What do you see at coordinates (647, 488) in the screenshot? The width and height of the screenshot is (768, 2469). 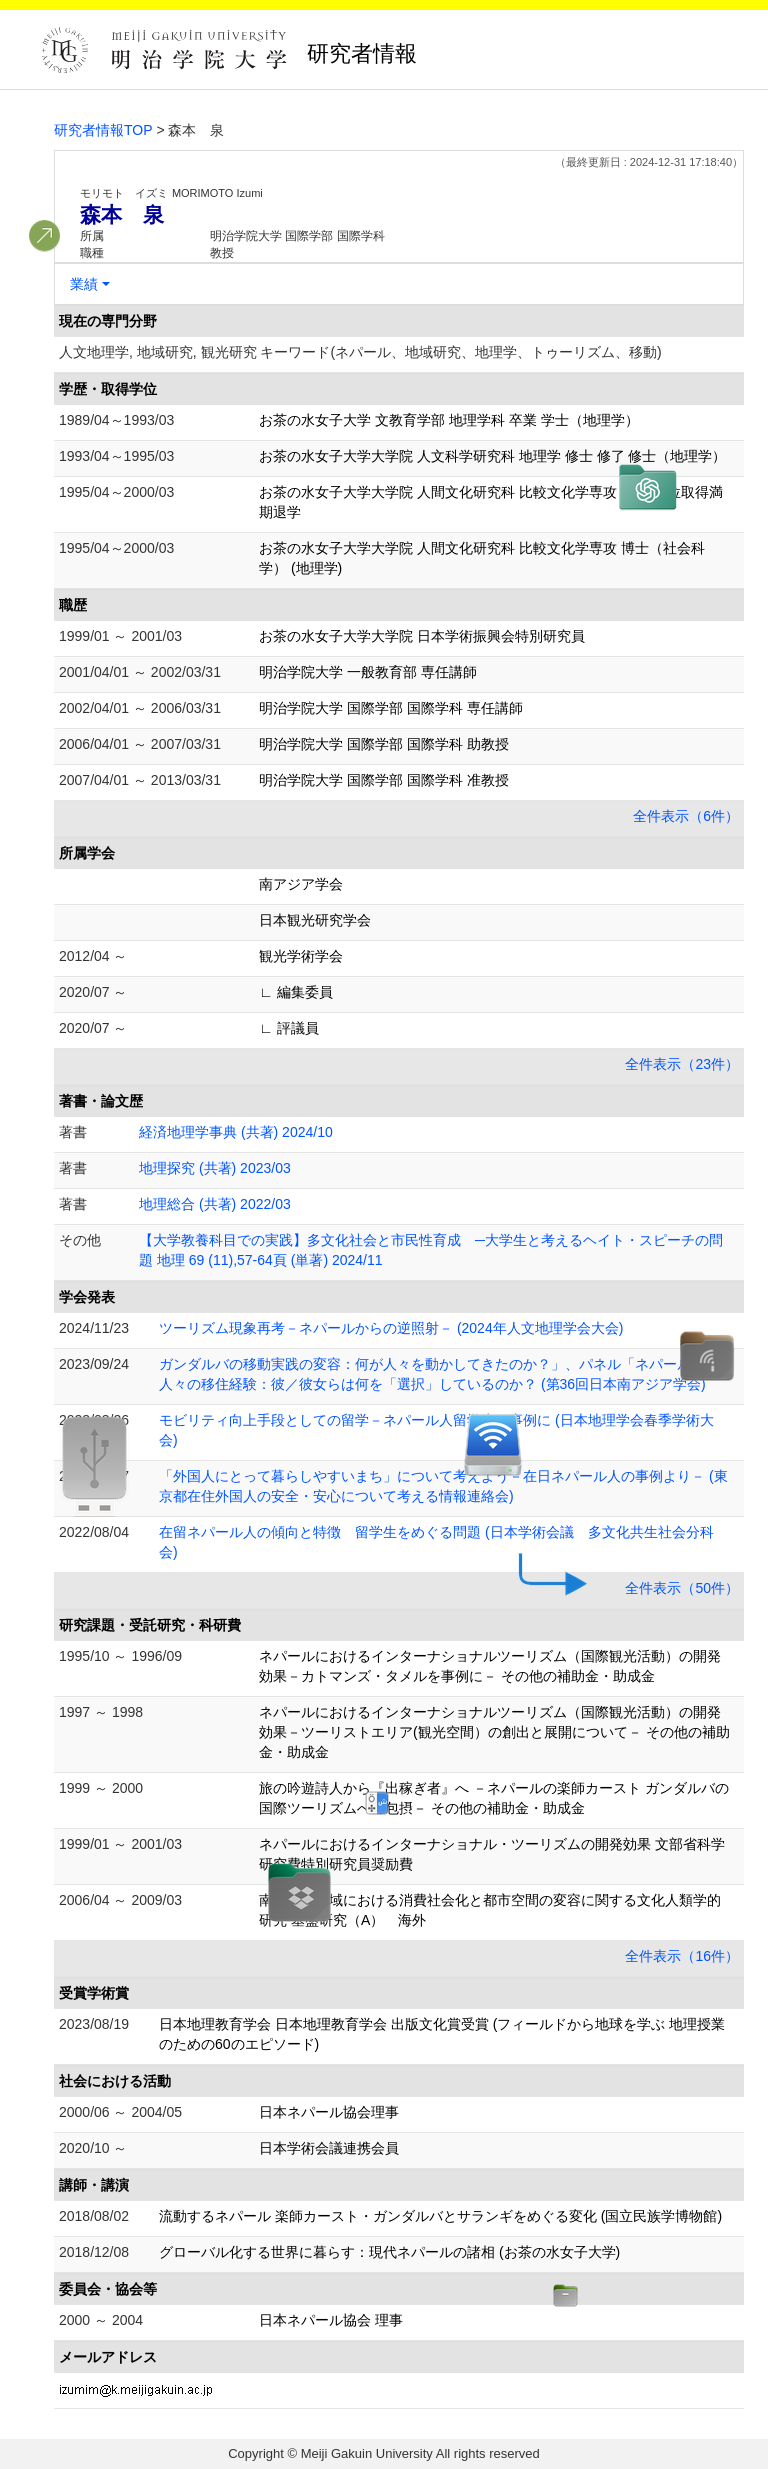 I see `open folder containing ChatGPT-related files` at bounding box center [647, 488].